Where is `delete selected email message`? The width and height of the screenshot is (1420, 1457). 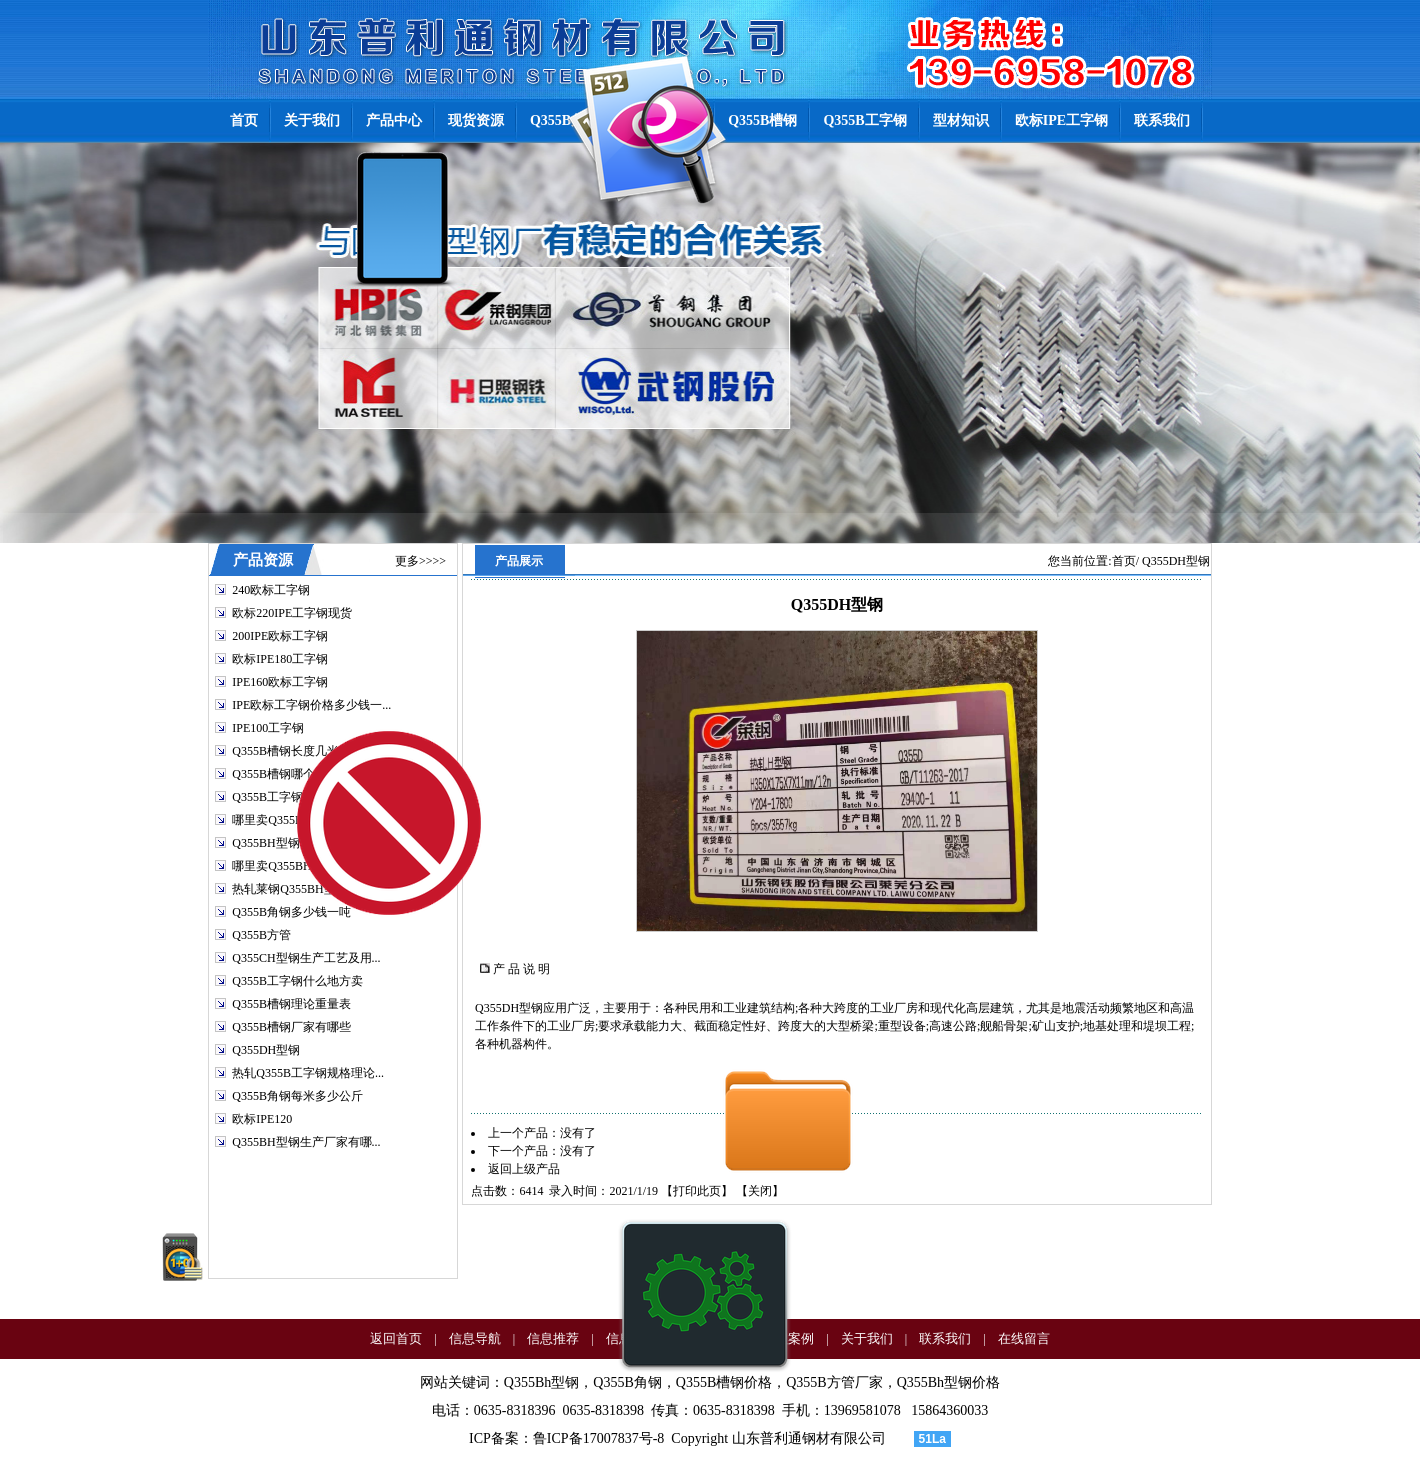 delete selected email message is located at coordinates (389, 823).